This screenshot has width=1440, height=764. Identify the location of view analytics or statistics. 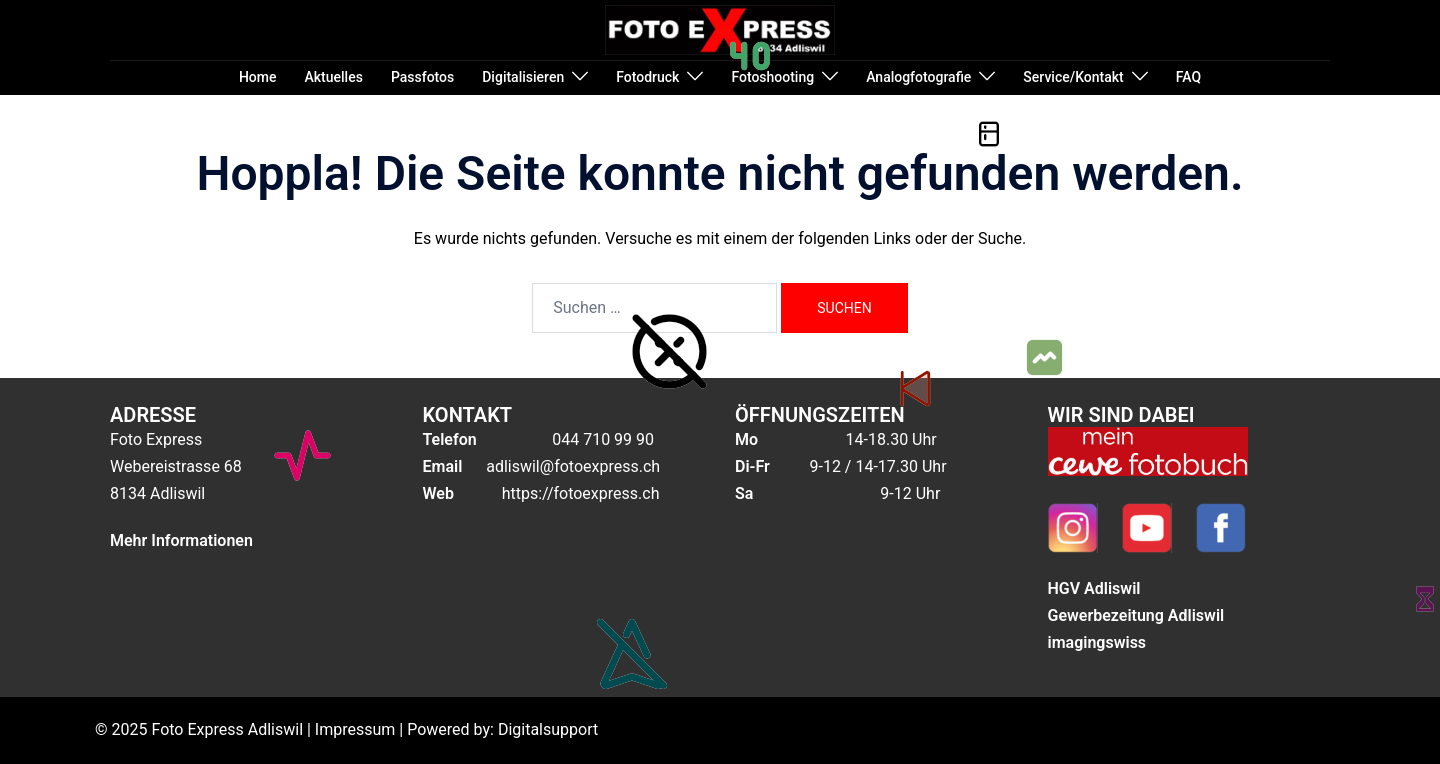
(1044, 357).